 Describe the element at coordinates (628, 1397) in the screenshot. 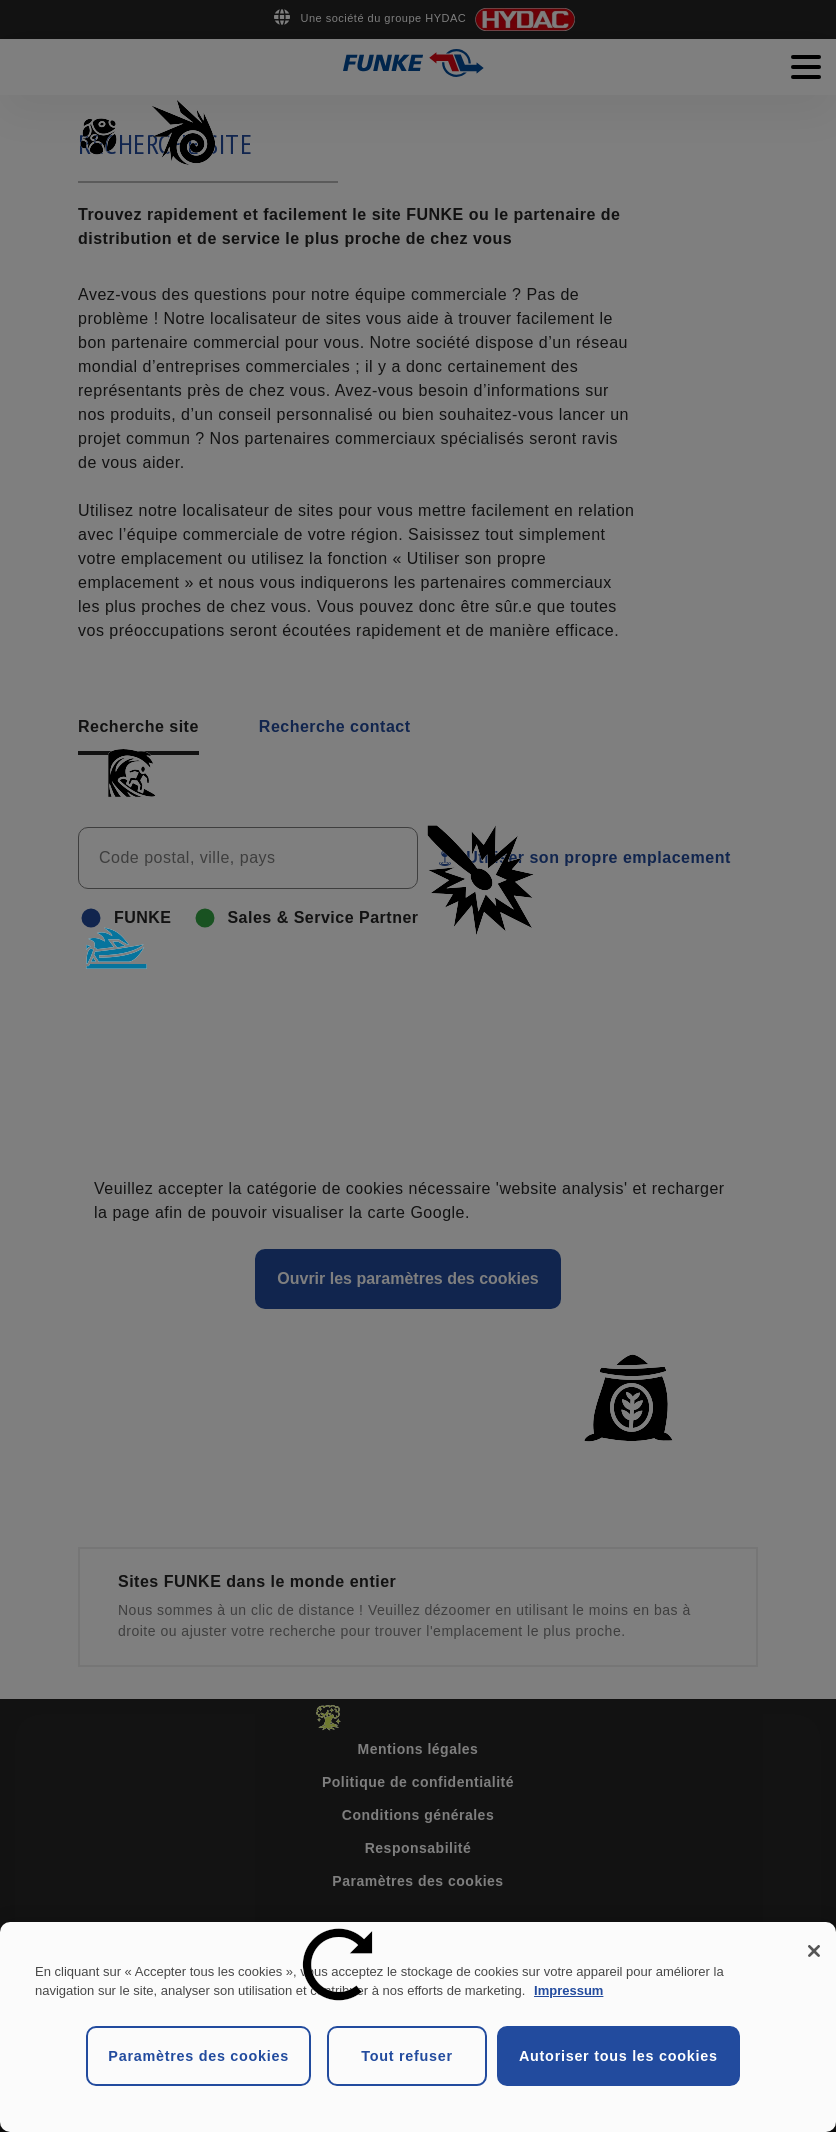

I see `flour ingredient in a cooking or recipe app` at that location.